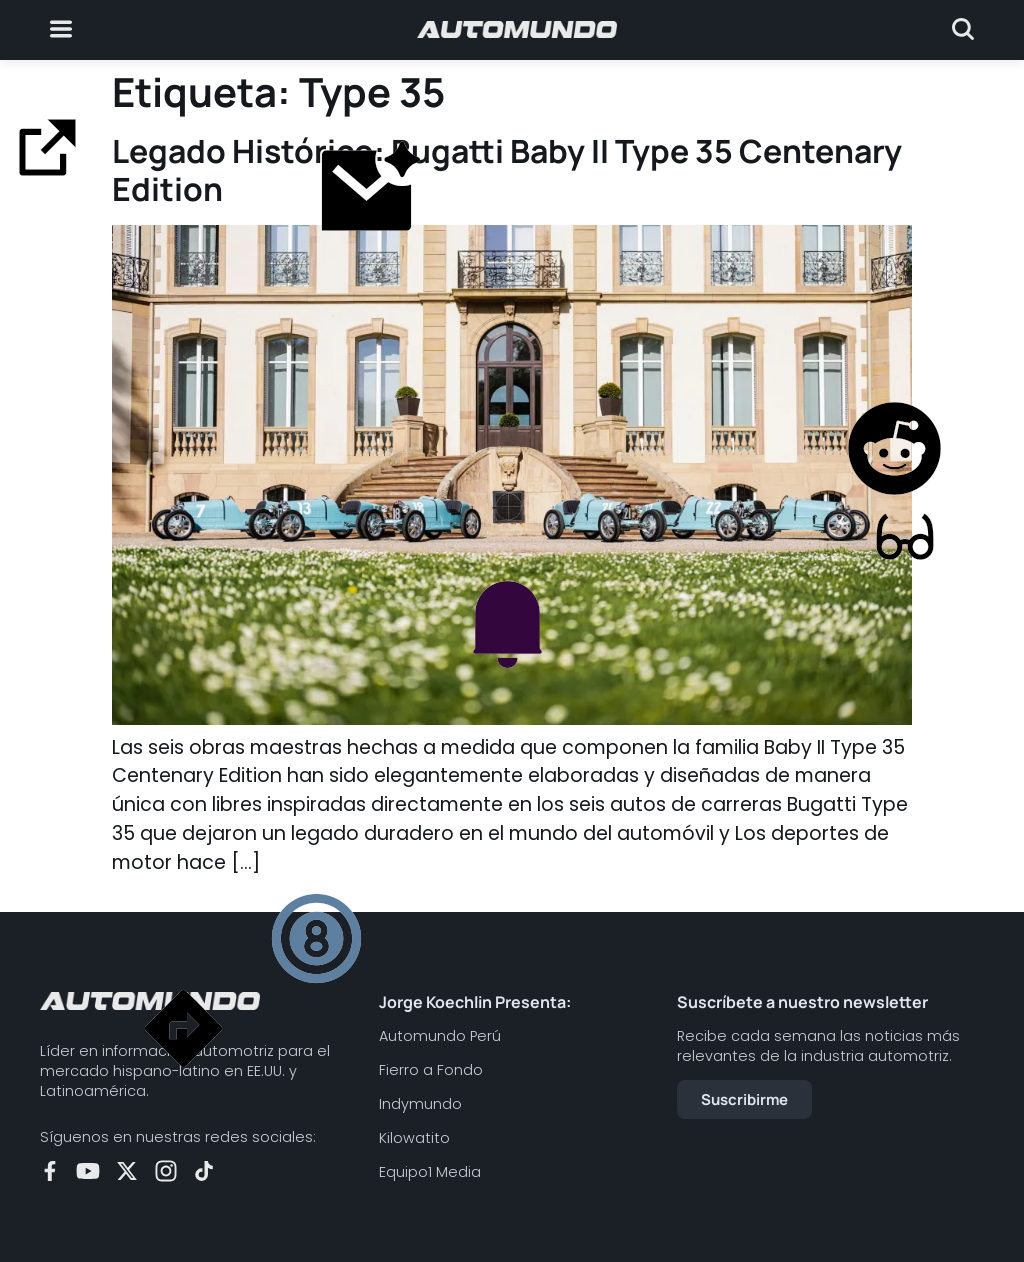  I want to click on open the Reddit app, so click(894, 448).